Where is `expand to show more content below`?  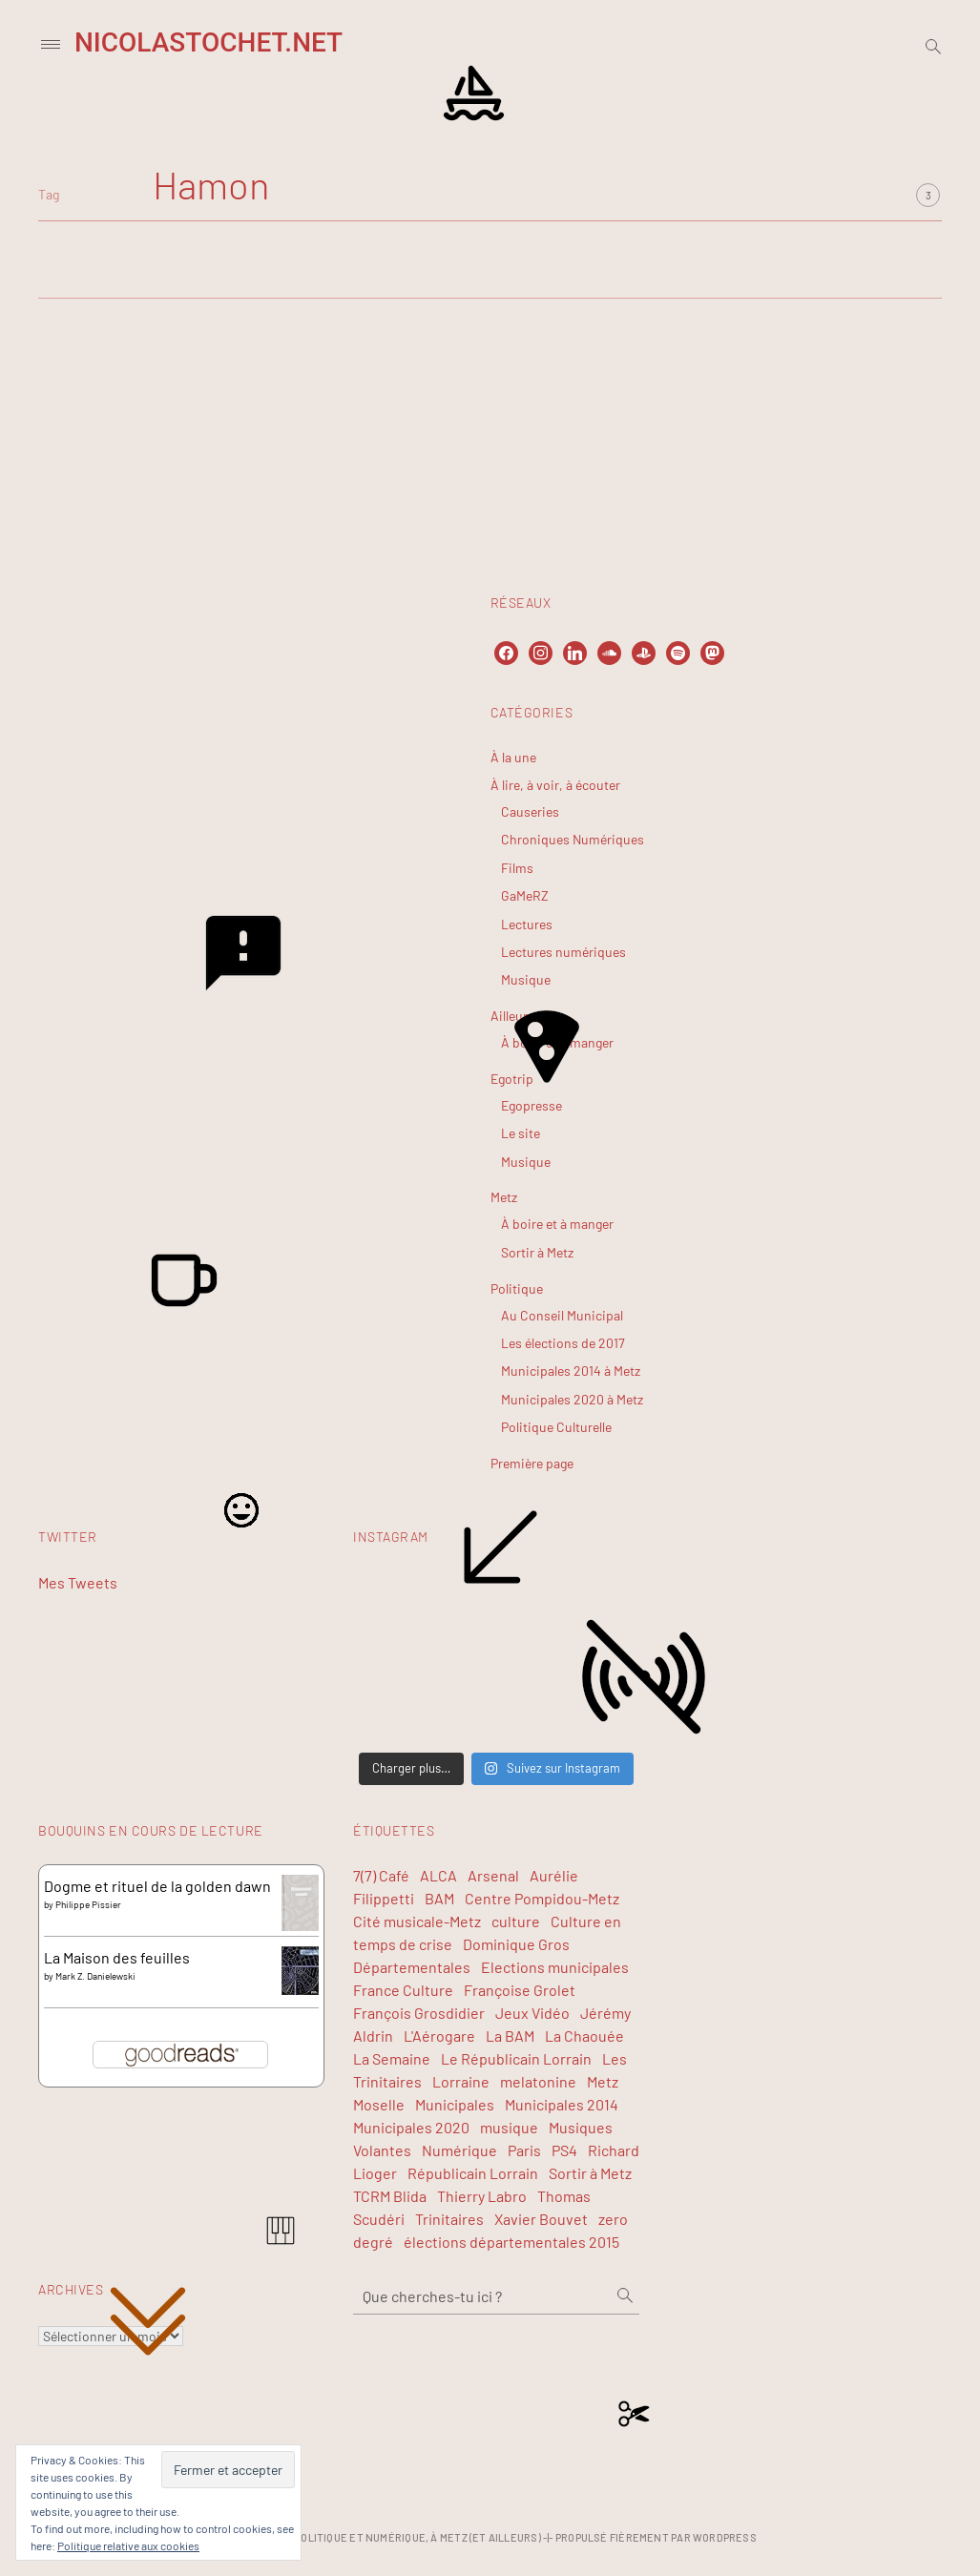 expand to show more content below is located at coordinates (148, 2321).